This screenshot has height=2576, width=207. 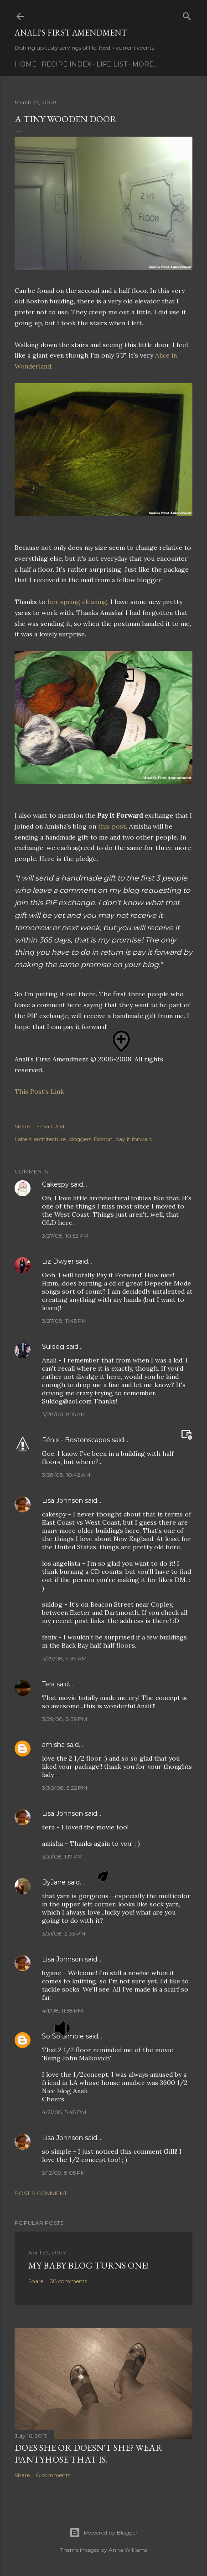 What do you see at coordinates (129, 675) in the screenshot?
I see `device is locked or secured` at bounding box center [129, 675].